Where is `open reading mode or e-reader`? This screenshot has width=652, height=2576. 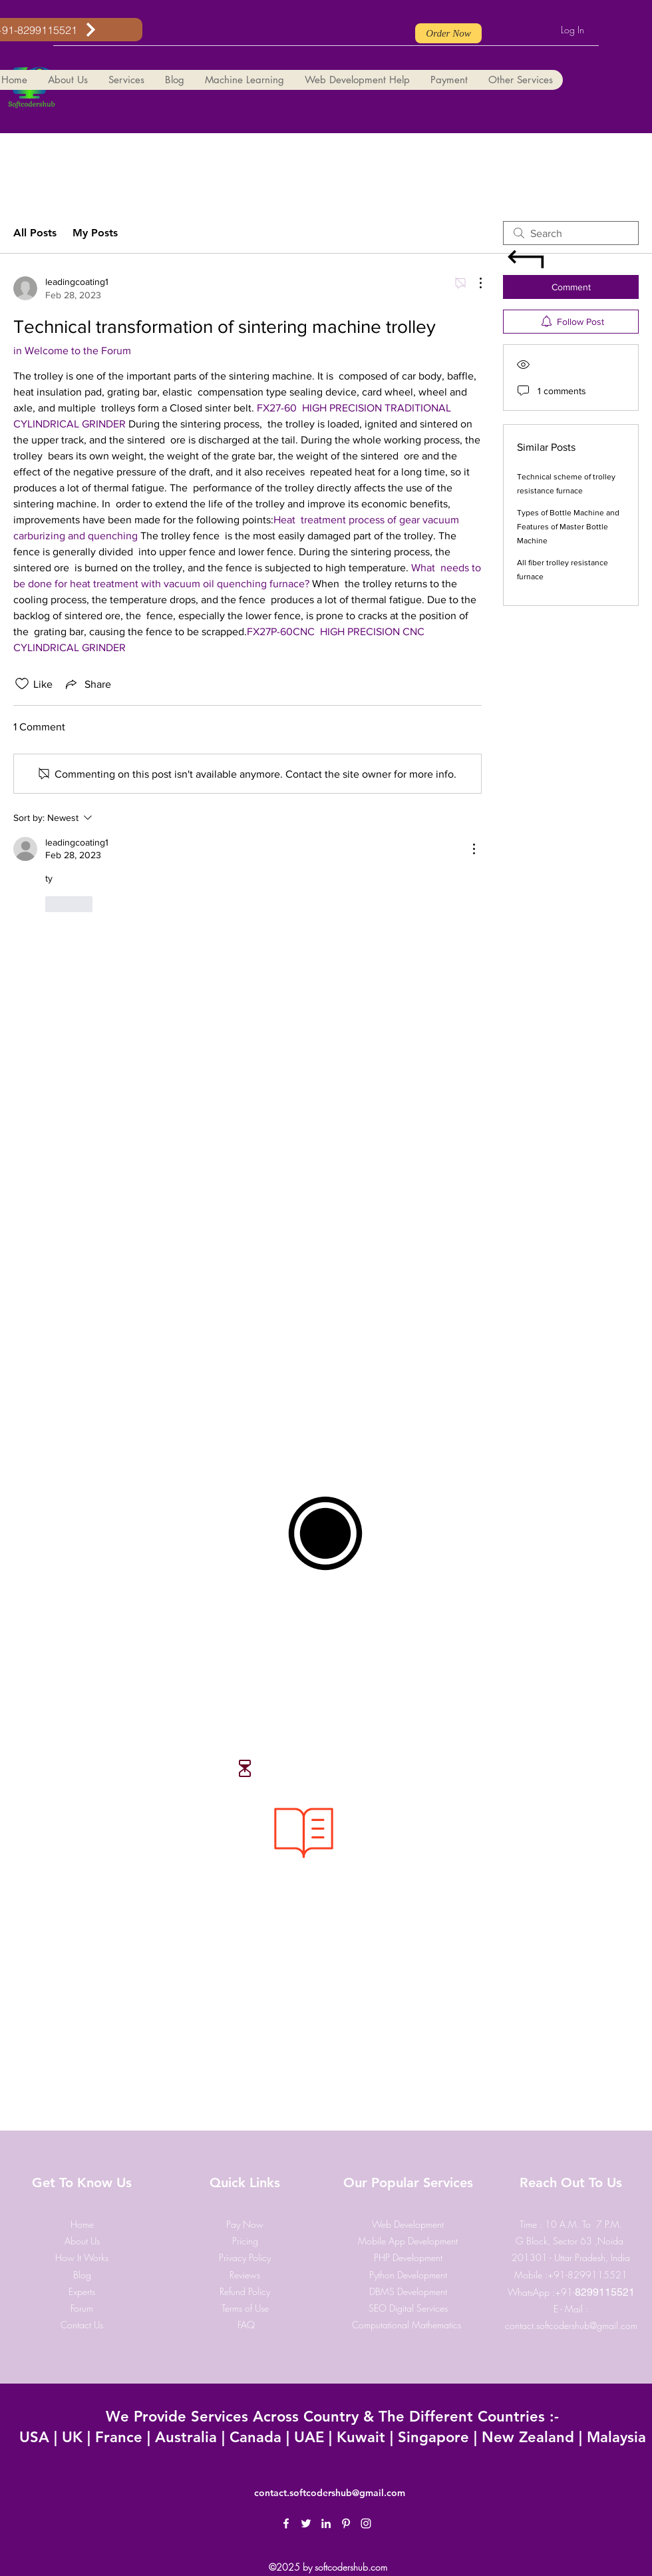
open reading mode or e-reader is located at coordinates (303, 1828).